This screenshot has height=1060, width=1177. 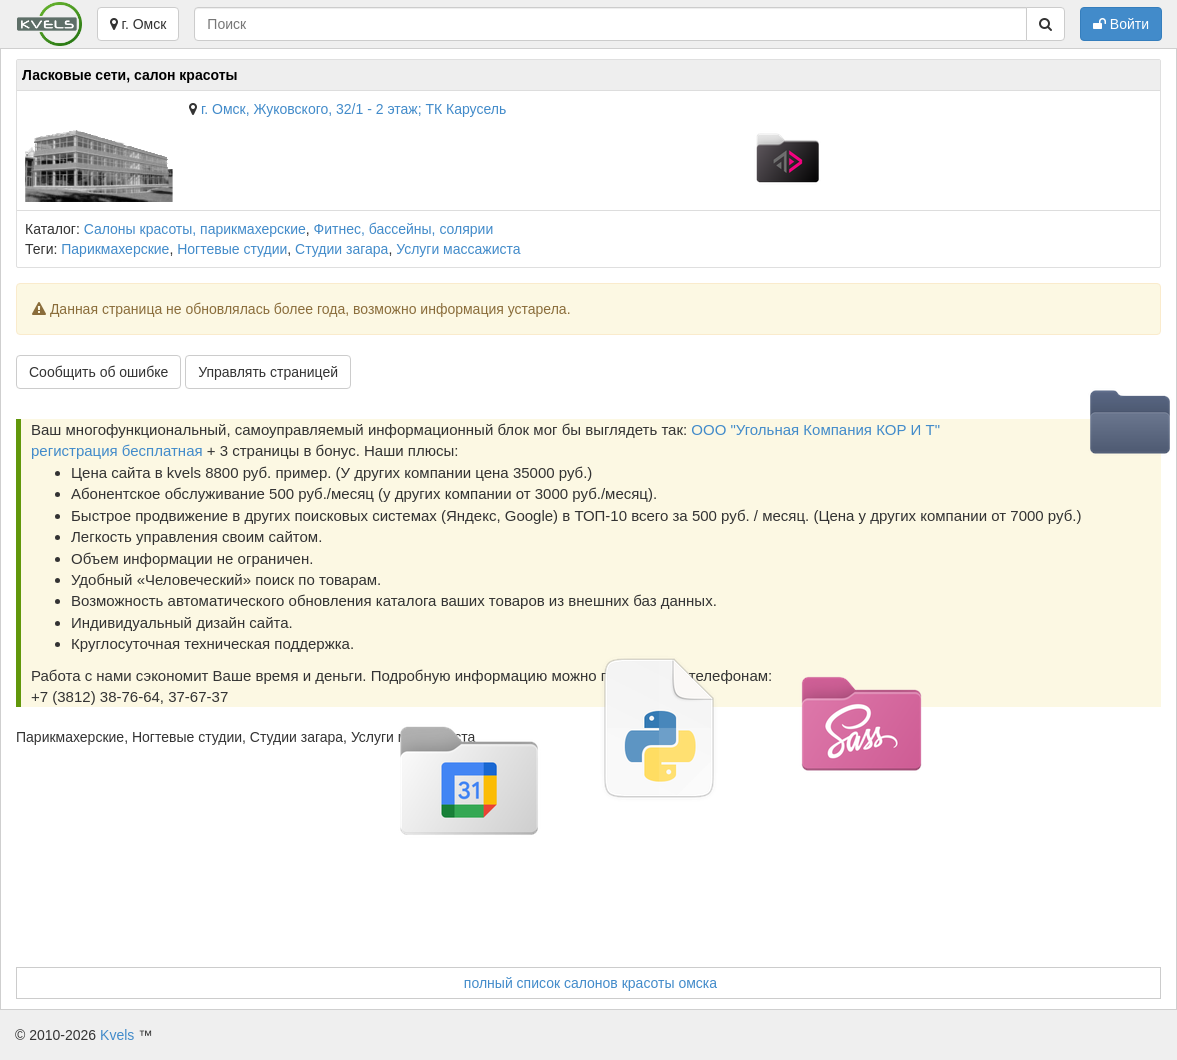 I want to click on folder containing ActivityPub or federated social media content, so click(x=787, y=159).